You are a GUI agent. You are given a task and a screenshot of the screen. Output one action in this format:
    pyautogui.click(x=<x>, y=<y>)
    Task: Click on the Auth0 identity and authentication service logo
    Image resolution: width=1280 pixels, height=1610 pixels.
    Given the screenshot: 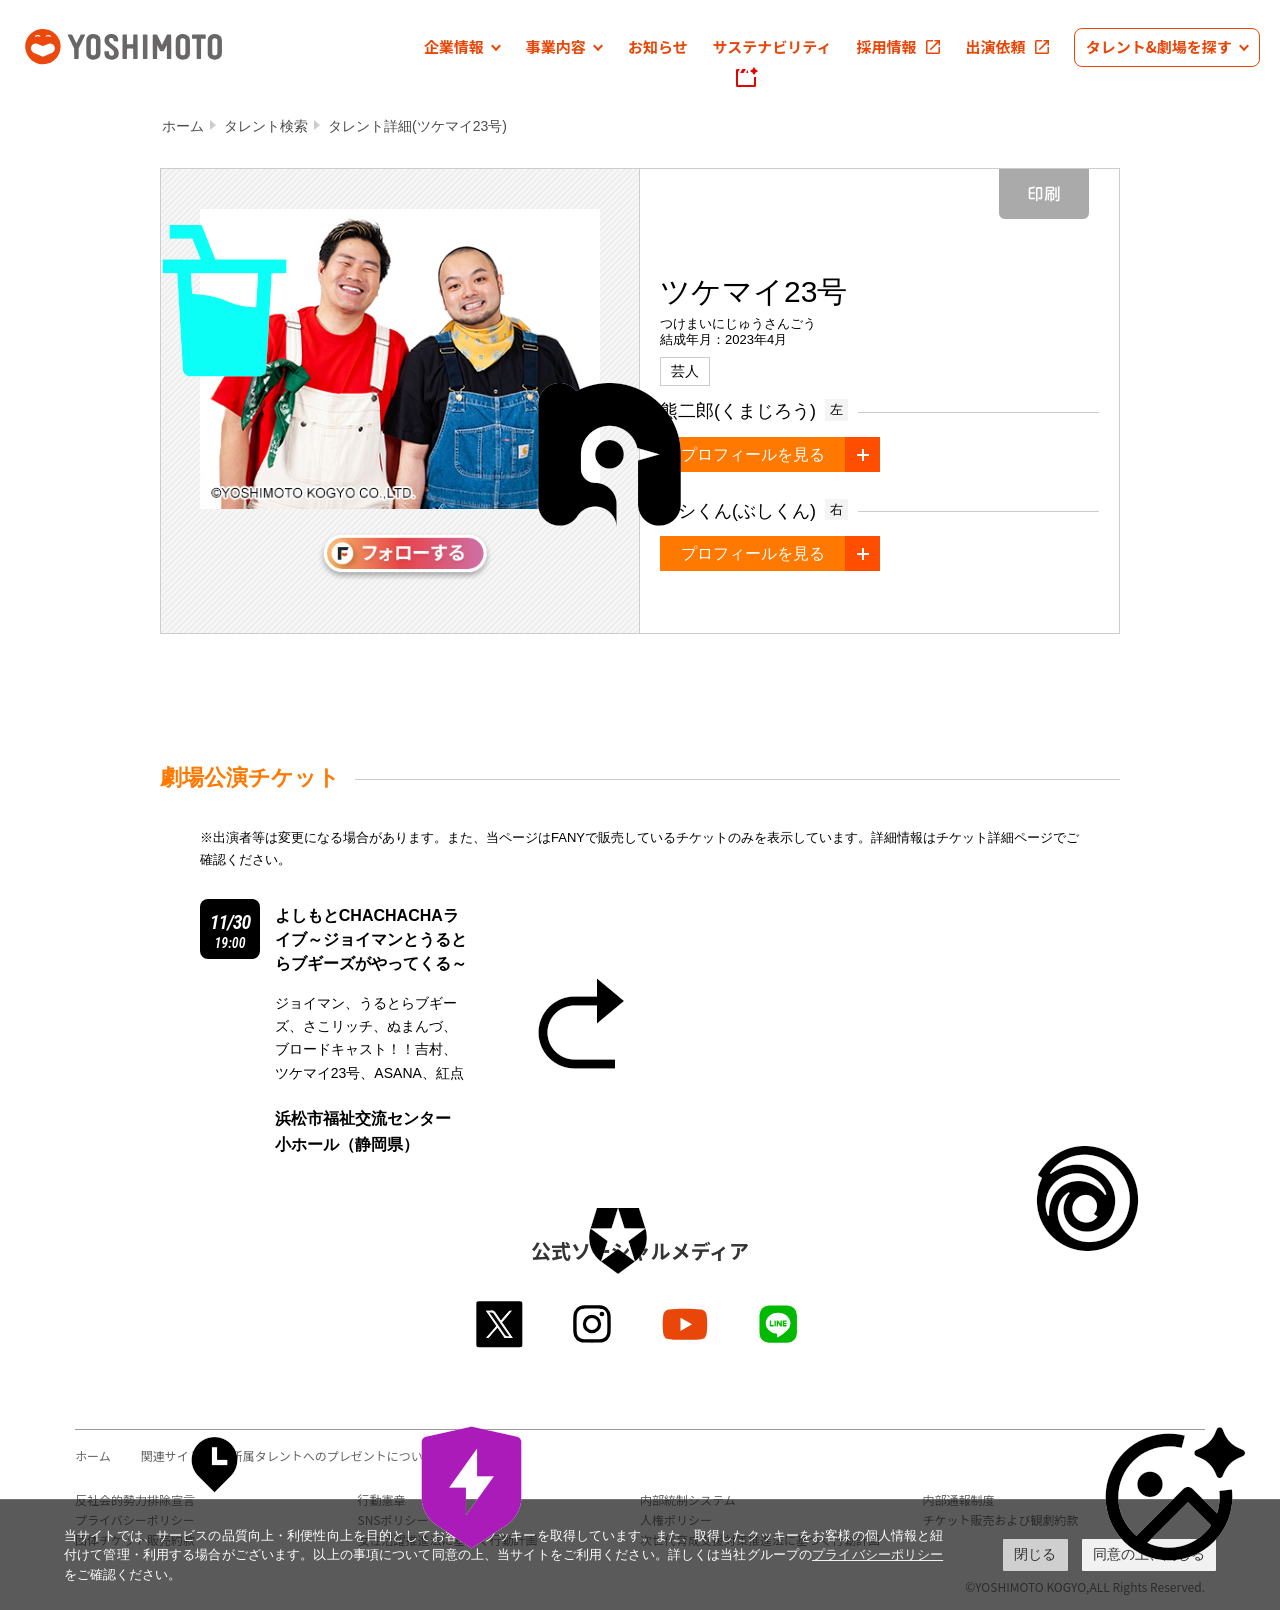 What is the action you would take?
    pyautogui.click(x=618, y=1241)
    